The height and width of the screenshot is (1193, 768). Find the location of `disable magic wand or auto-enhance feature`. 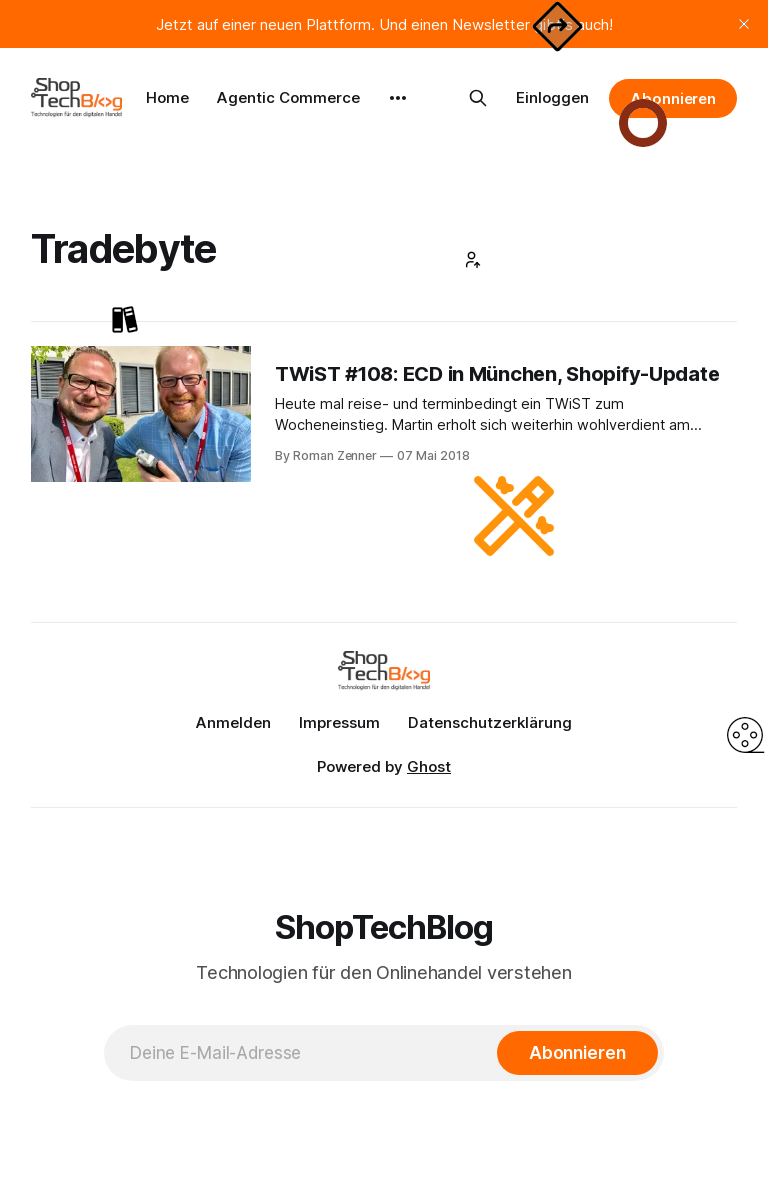

disable magic wand or auto-enhance feature is located at coordinates (514, 516).